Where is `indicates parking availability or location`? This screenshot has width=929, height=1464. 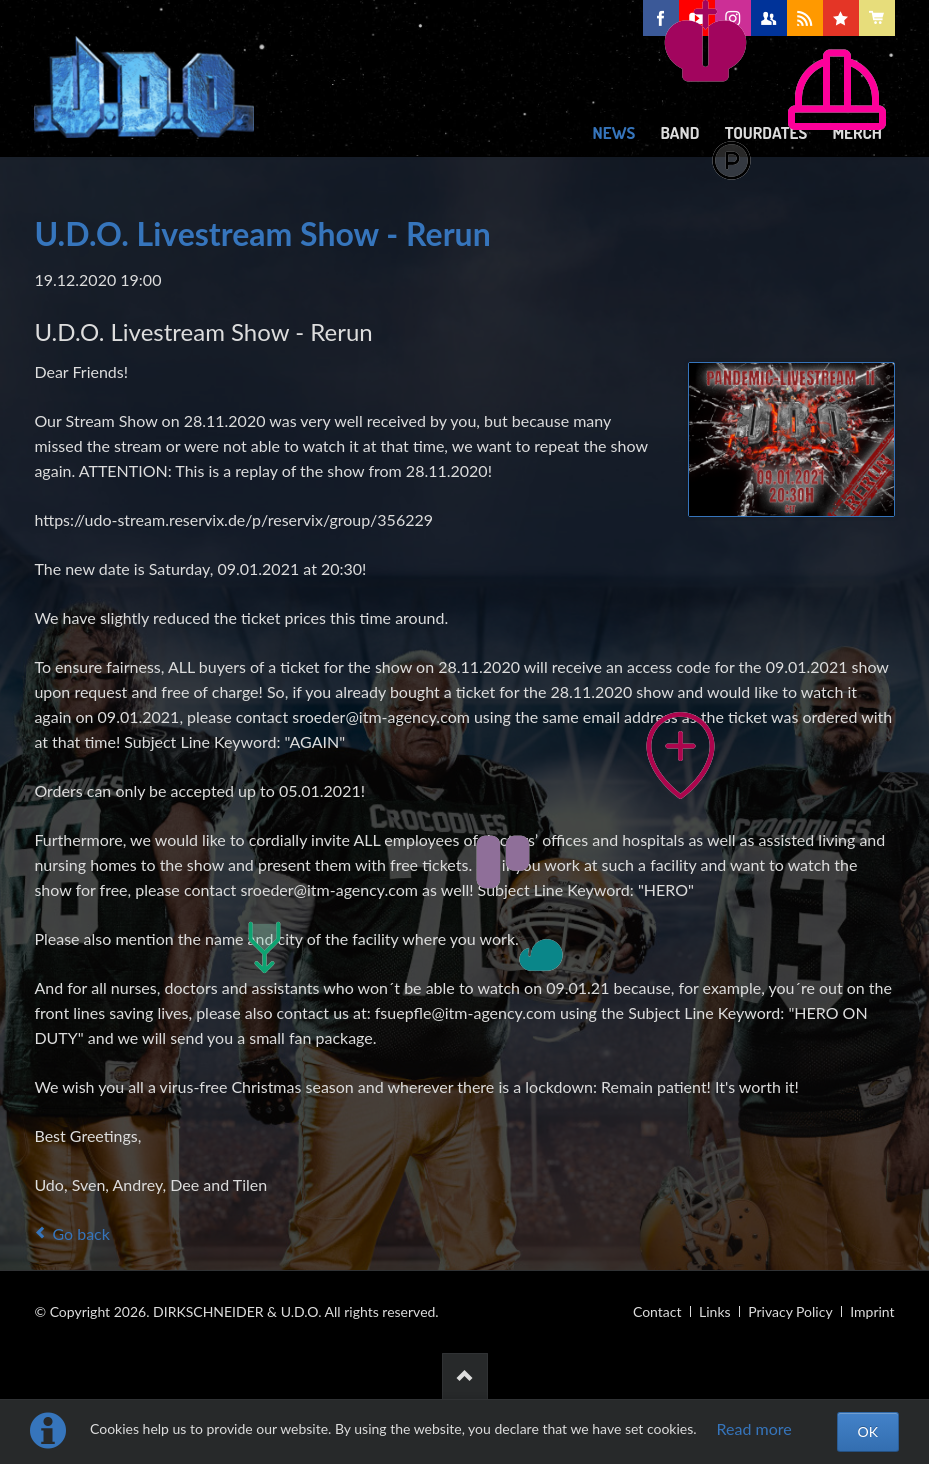
indicates parking availability or location is located at coordinates (731, 160).